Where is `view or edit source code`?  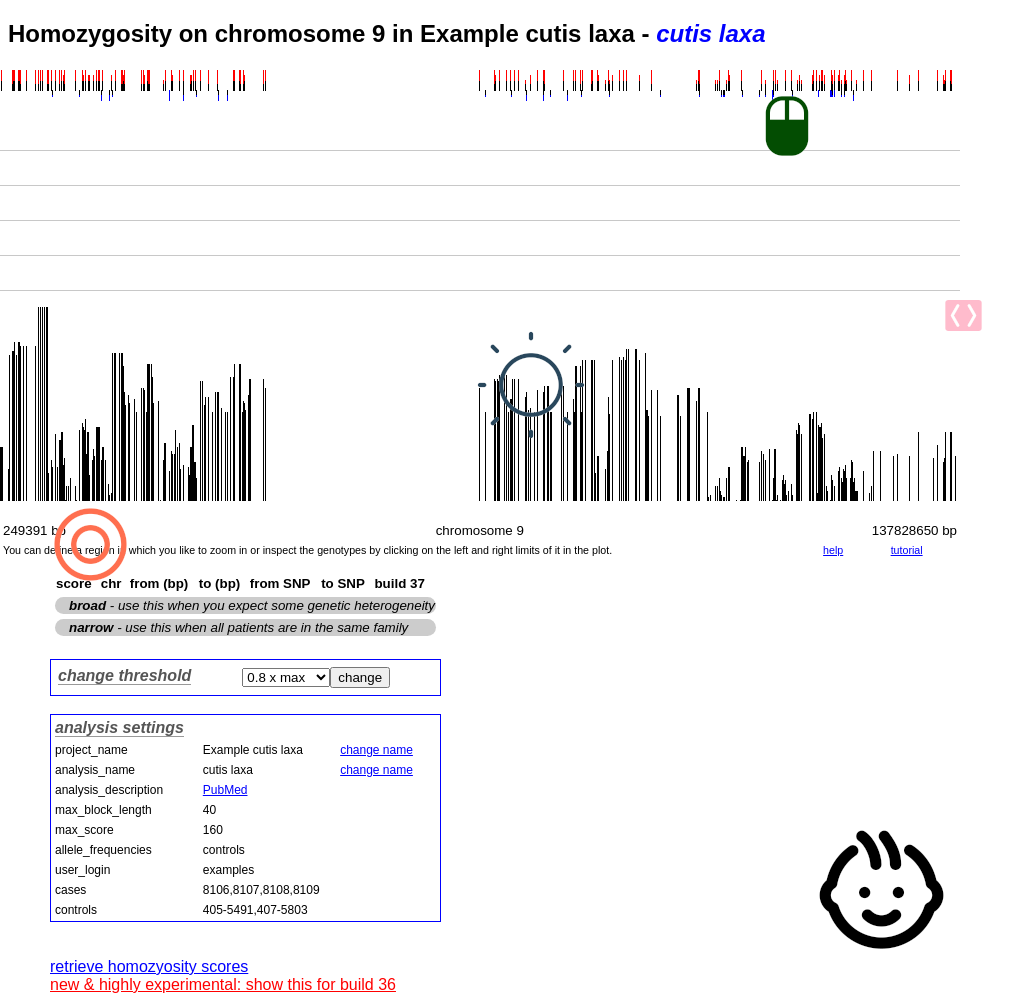 view or edit source code is located at coordinates (963, 315).